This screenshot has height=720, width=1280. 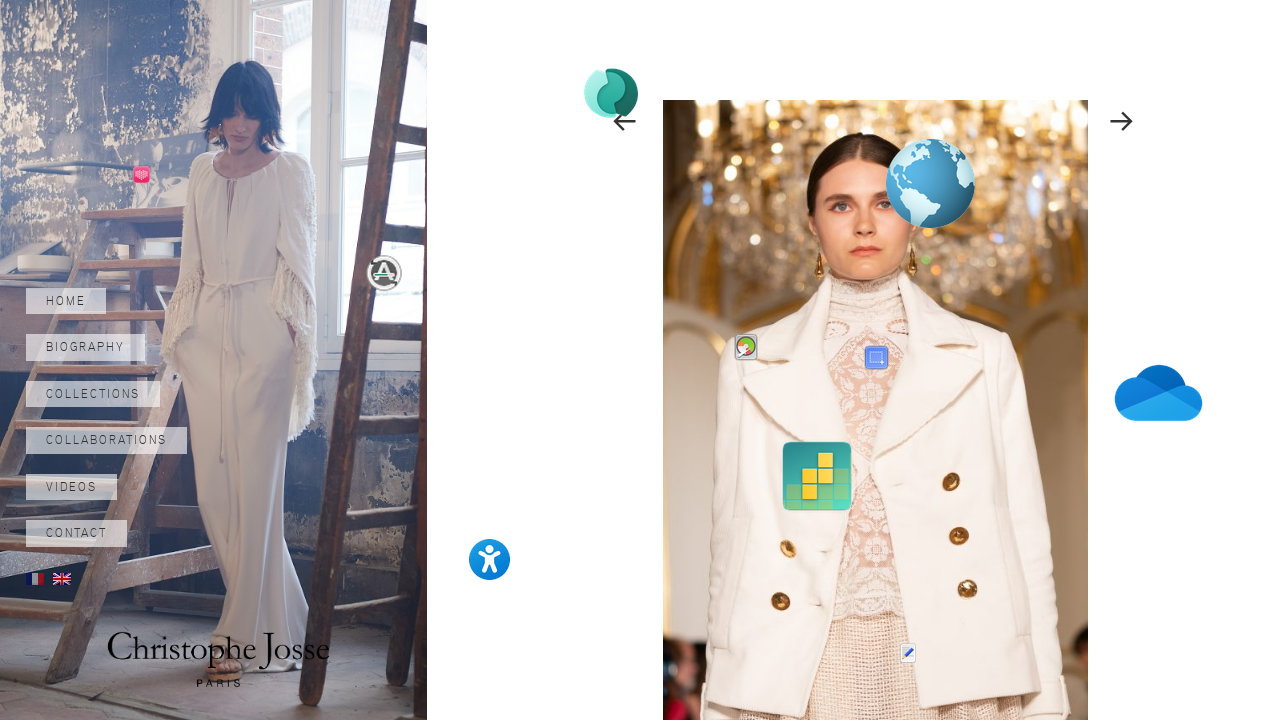 I want to click on check for available software updates, so click(x=384, y=273).